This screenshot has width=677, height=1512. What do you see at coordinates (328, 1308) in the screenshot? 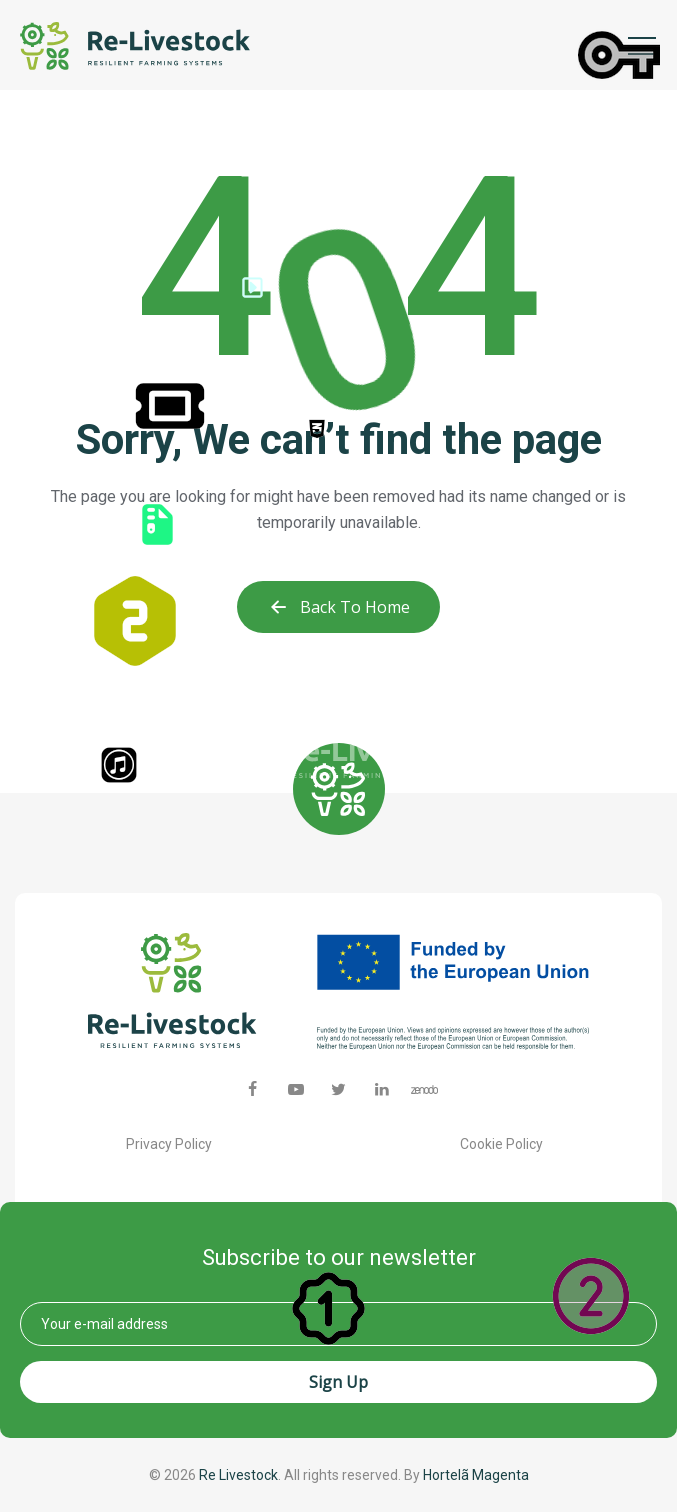
I see `indicates first place or top ranking` at bounding box center [328, 1308].